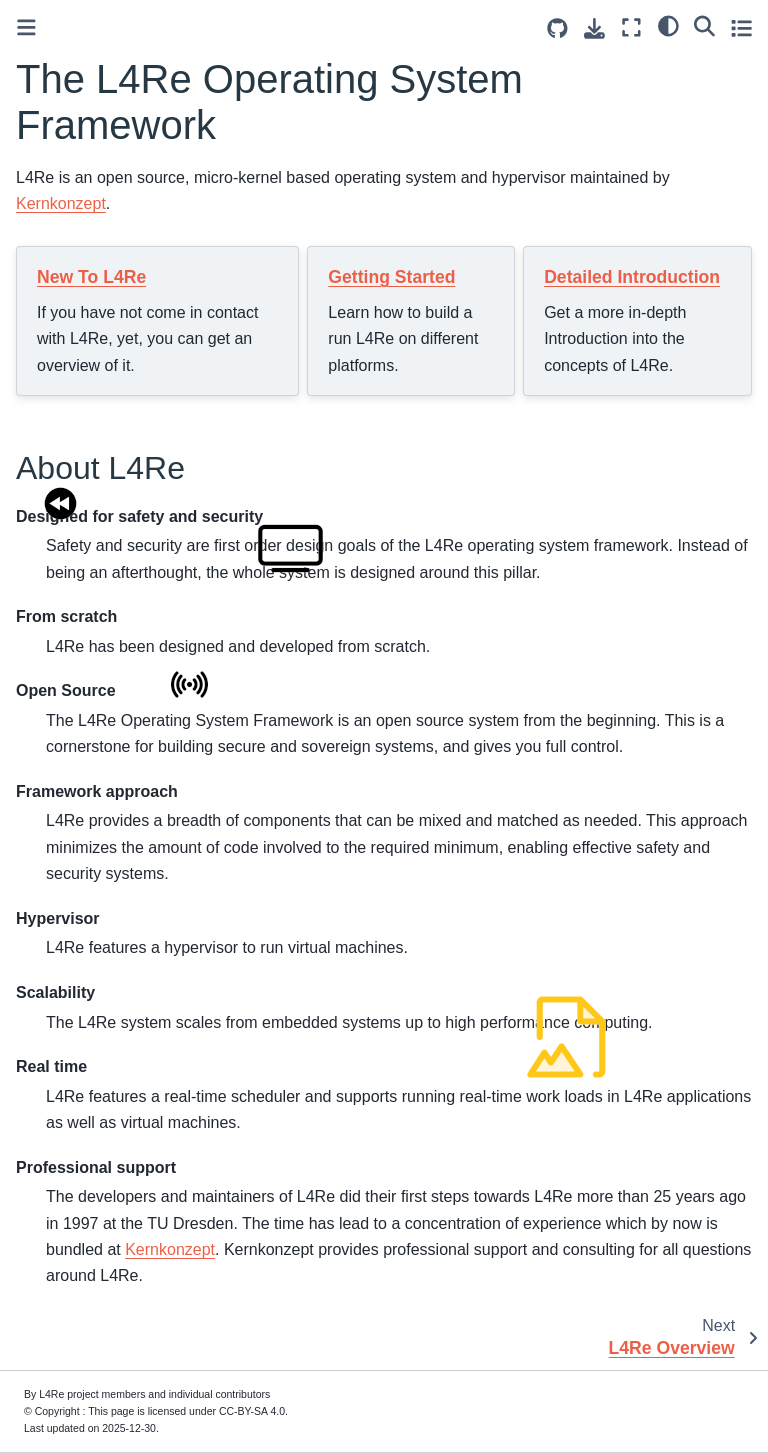 This screenshot has width=768, height=1453. I want to click on rewind or skip to previous track, so click(60, 503).